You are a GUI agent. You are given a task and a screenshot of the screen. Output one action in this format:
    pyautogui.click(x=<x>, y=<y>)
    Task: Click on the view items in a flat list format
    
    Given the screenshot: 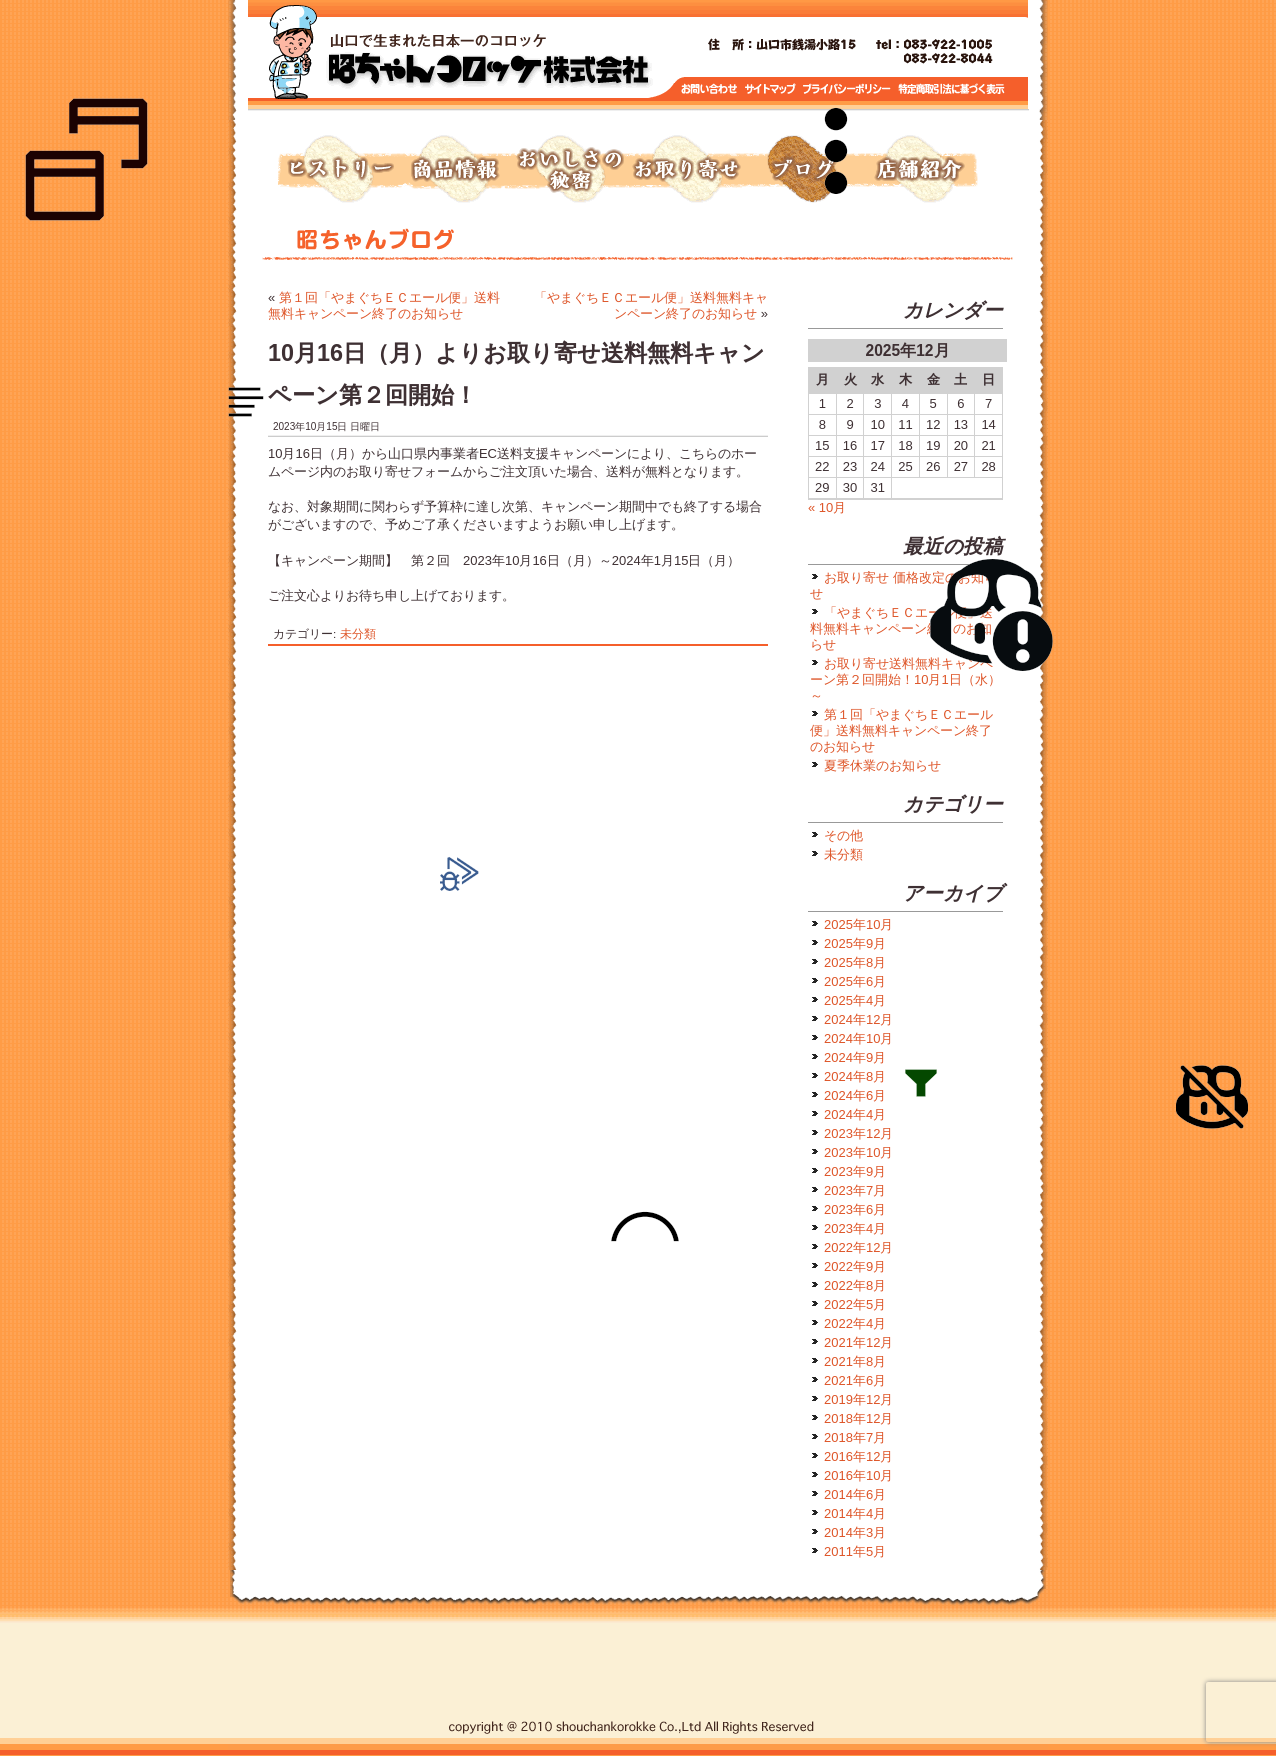 What is the action you would take?
    pyautogui.click(x=246, y=402)
    